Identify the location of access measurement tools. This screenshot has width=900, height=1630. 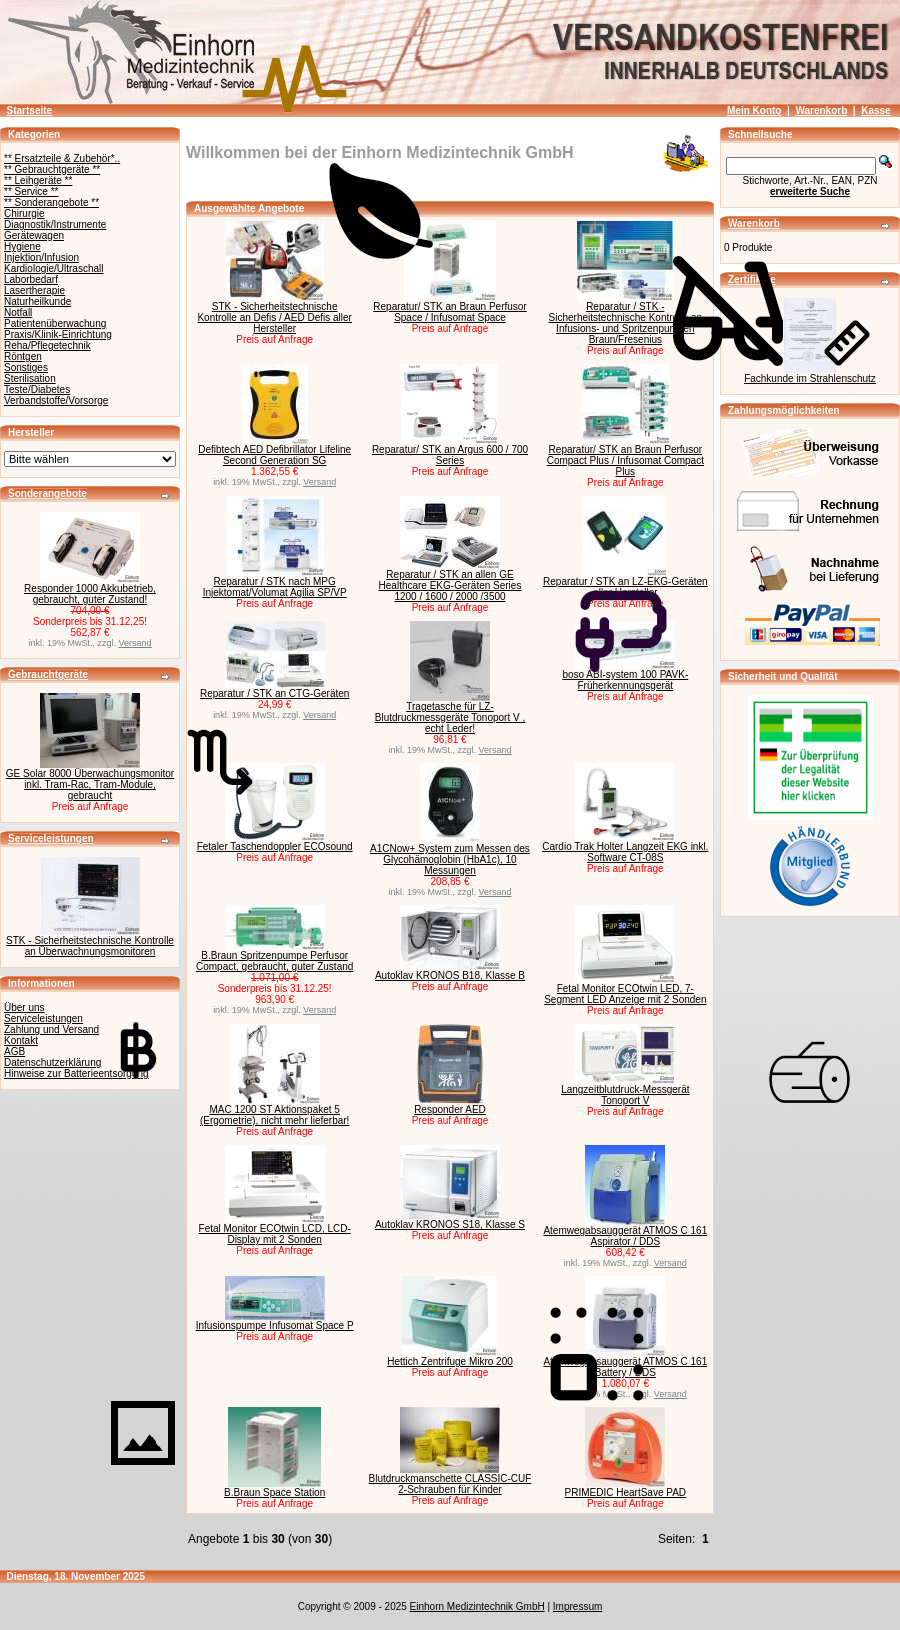
(847, 343).